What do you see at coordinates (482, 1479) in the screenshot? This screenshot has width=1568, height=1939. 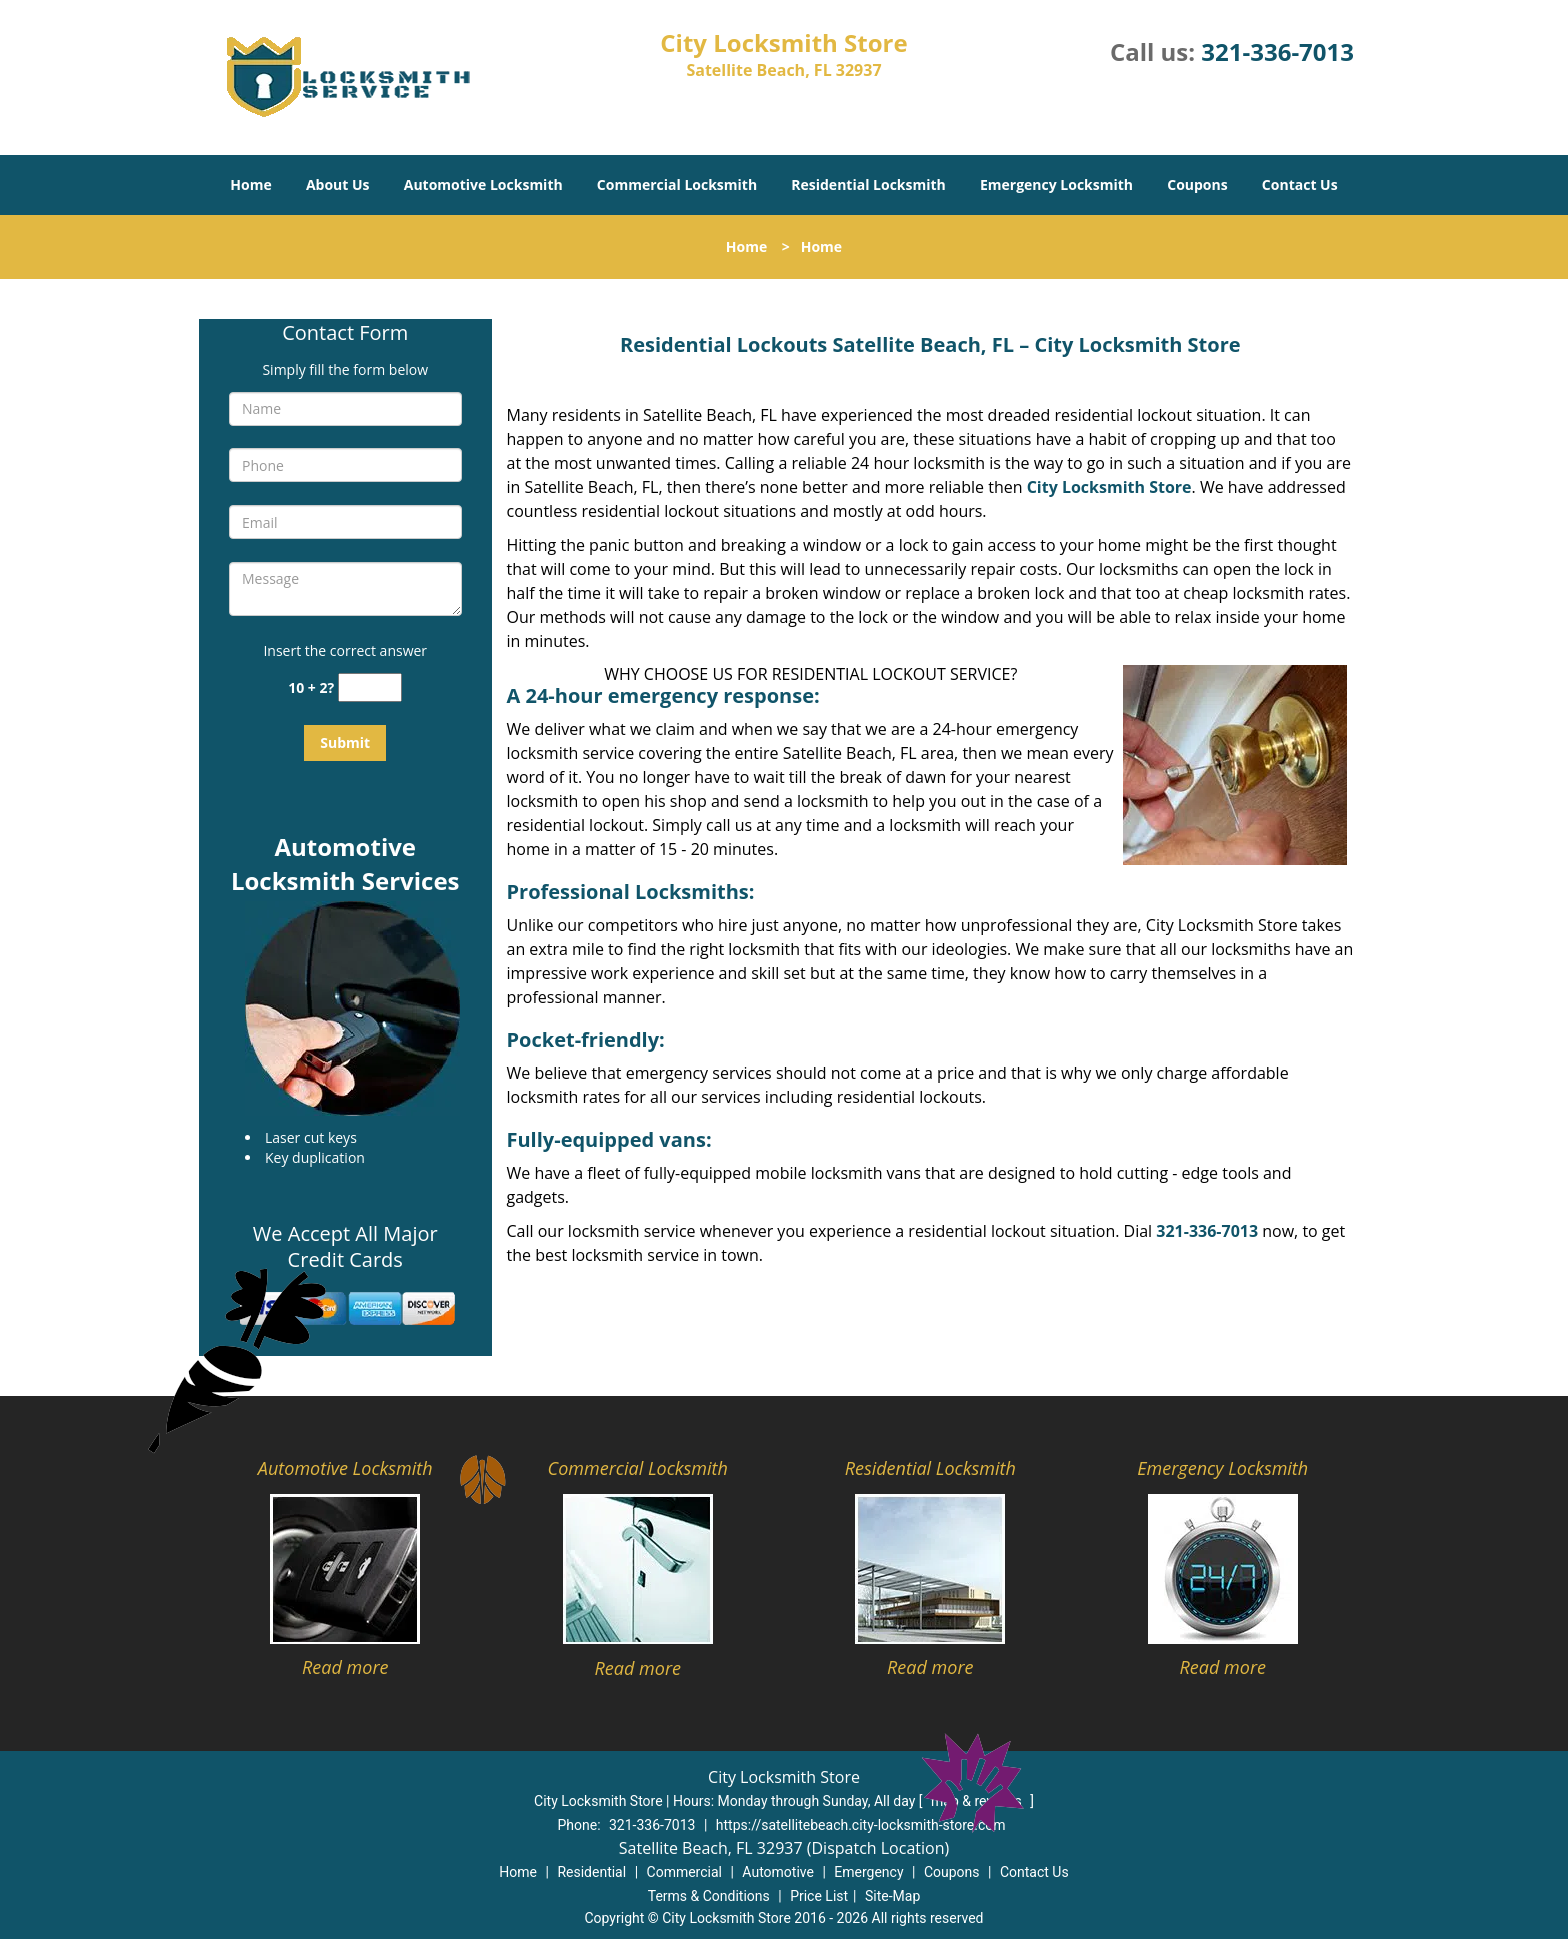 I see `open a loot crate or mystery item` at bounding box center [482, 1479].